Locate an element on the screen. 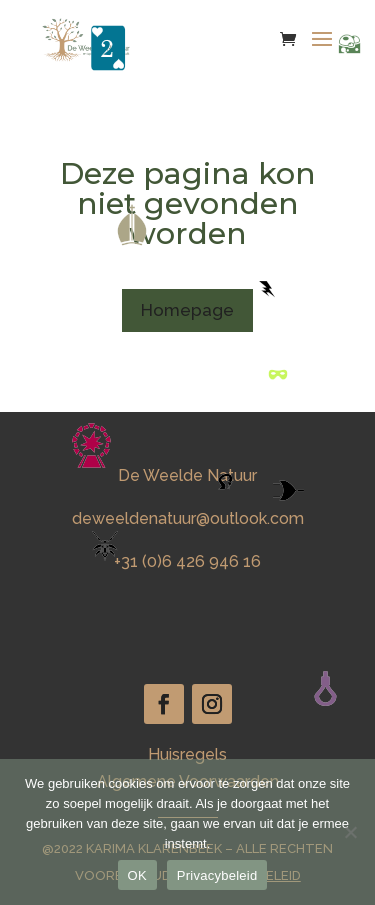 The width and height of the screenshot is (375, 905). equip a tribal accessory or amulet is located at coordinates (105, 546).